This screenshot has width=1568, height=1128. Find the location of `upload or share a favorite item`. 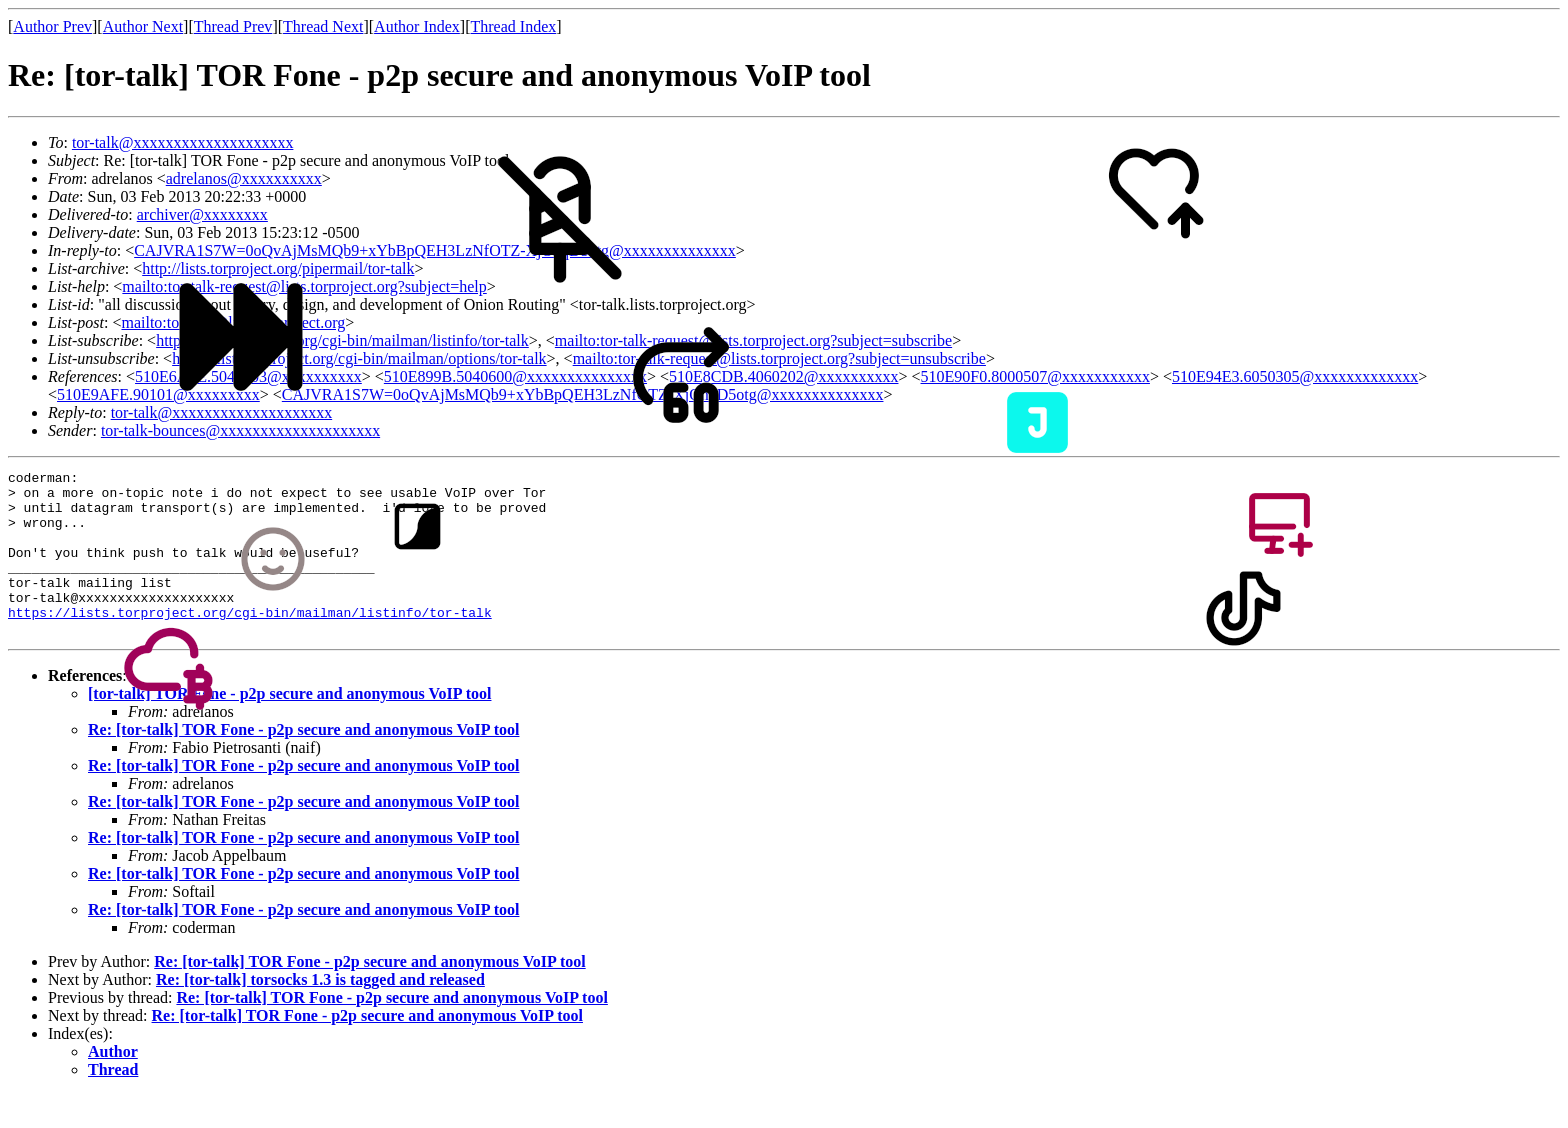

upload or share a favorite item is located at coordinates (1154, 189).